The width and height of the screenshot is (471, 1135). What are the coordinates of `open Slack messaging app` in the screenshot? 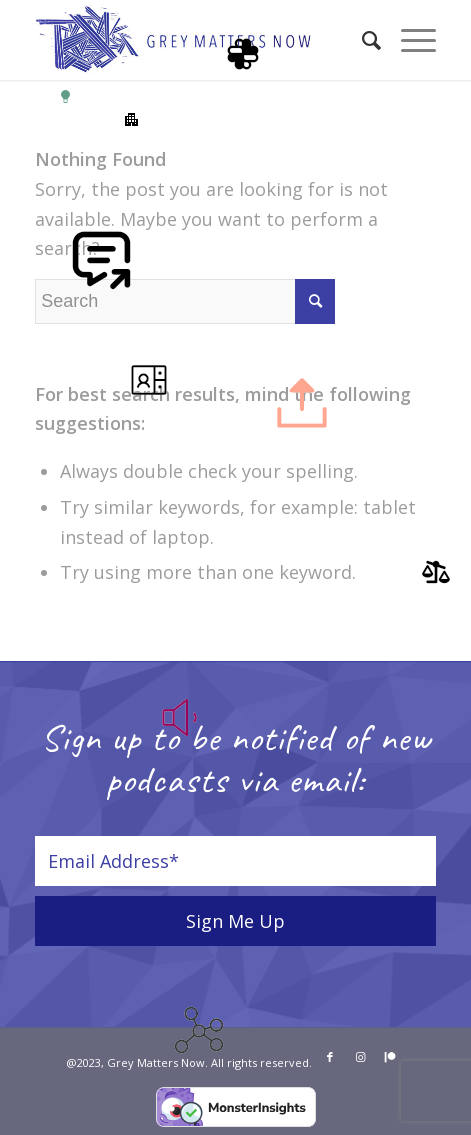 It's located at (243, 54).